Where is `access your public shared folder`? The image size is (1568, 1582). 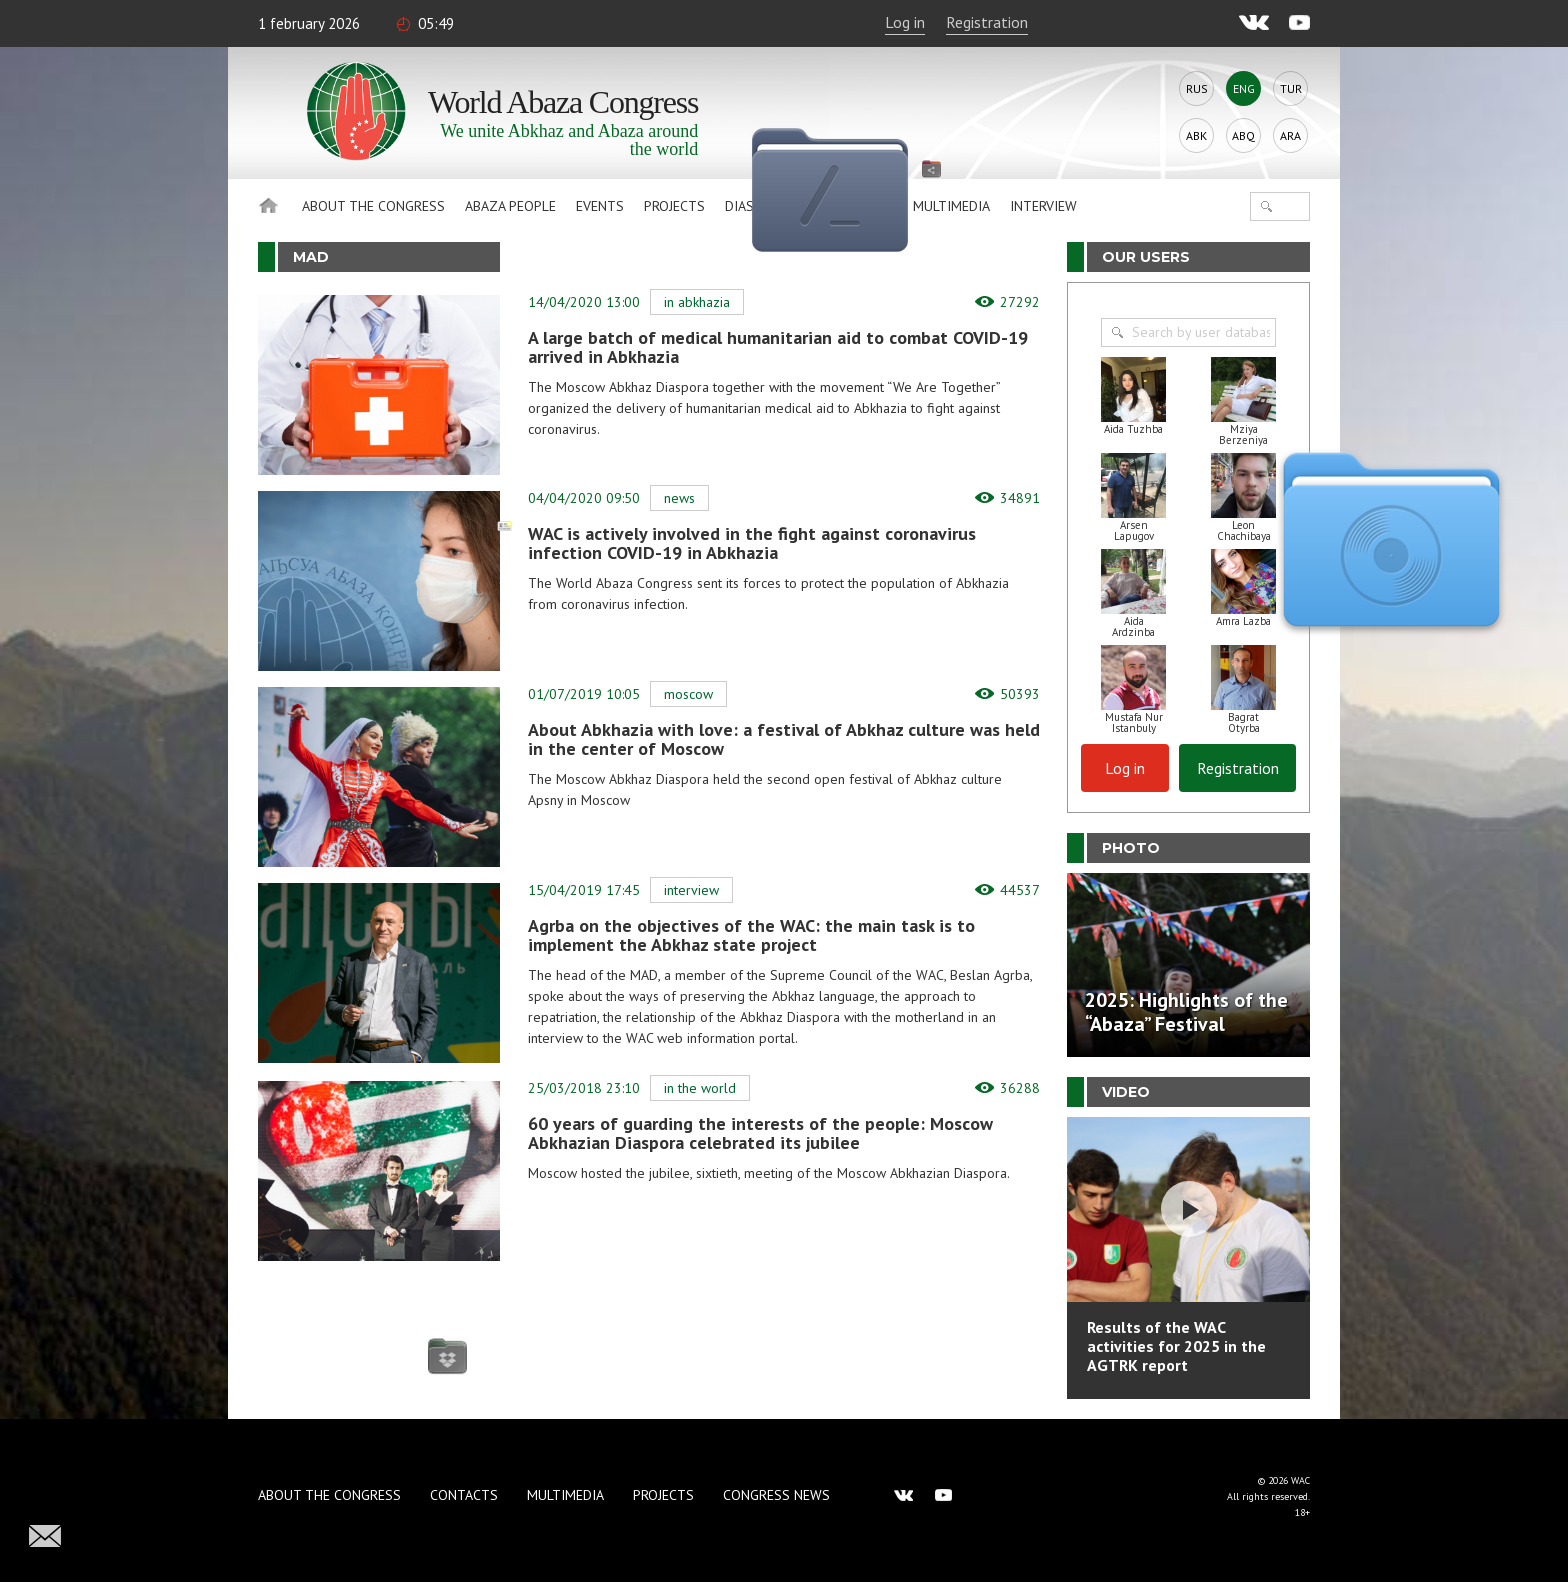 access your public shared folder is located at coordinates (931, 168).